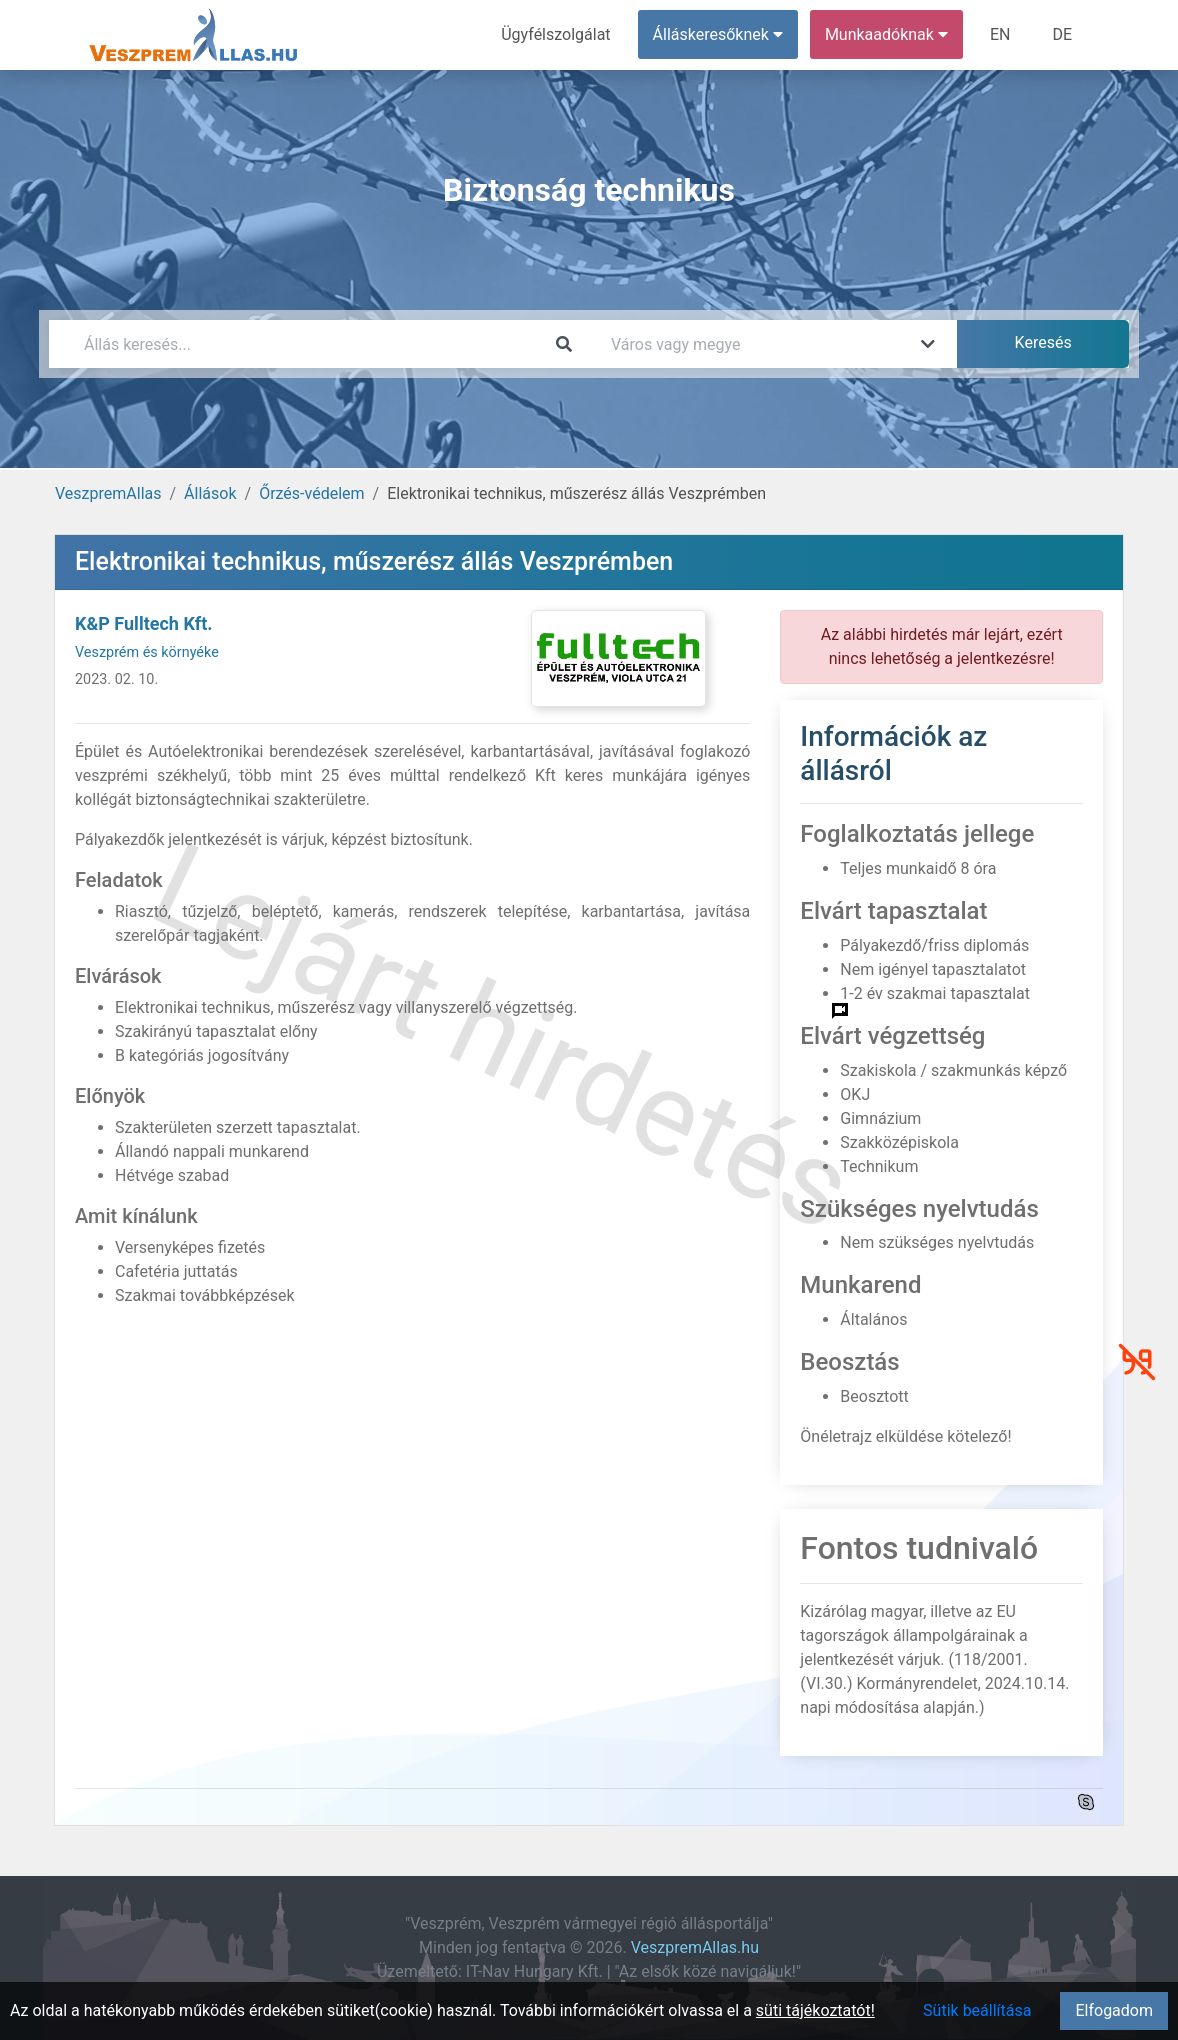 The height and width of the screenshot is (2040, 1178). Describe the element at coordinates (1137, 1362) in the screenshot. I see `disable quotation formatting` at that location.